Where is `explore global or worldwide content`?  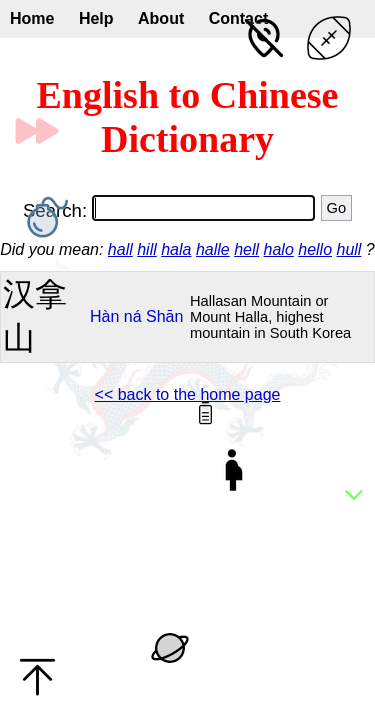
explore global or worldwide content is located at coordinates (170, 648).